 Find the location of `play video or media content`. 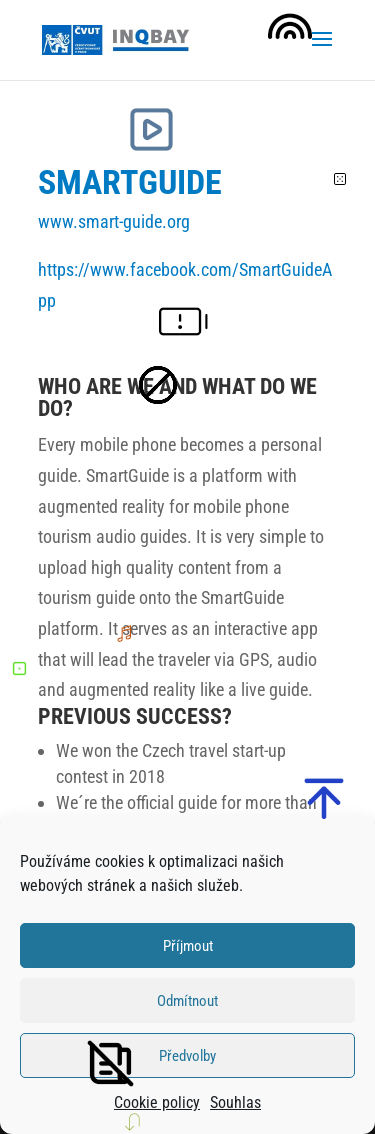

play video or media content is located at coordinates (151, 129).